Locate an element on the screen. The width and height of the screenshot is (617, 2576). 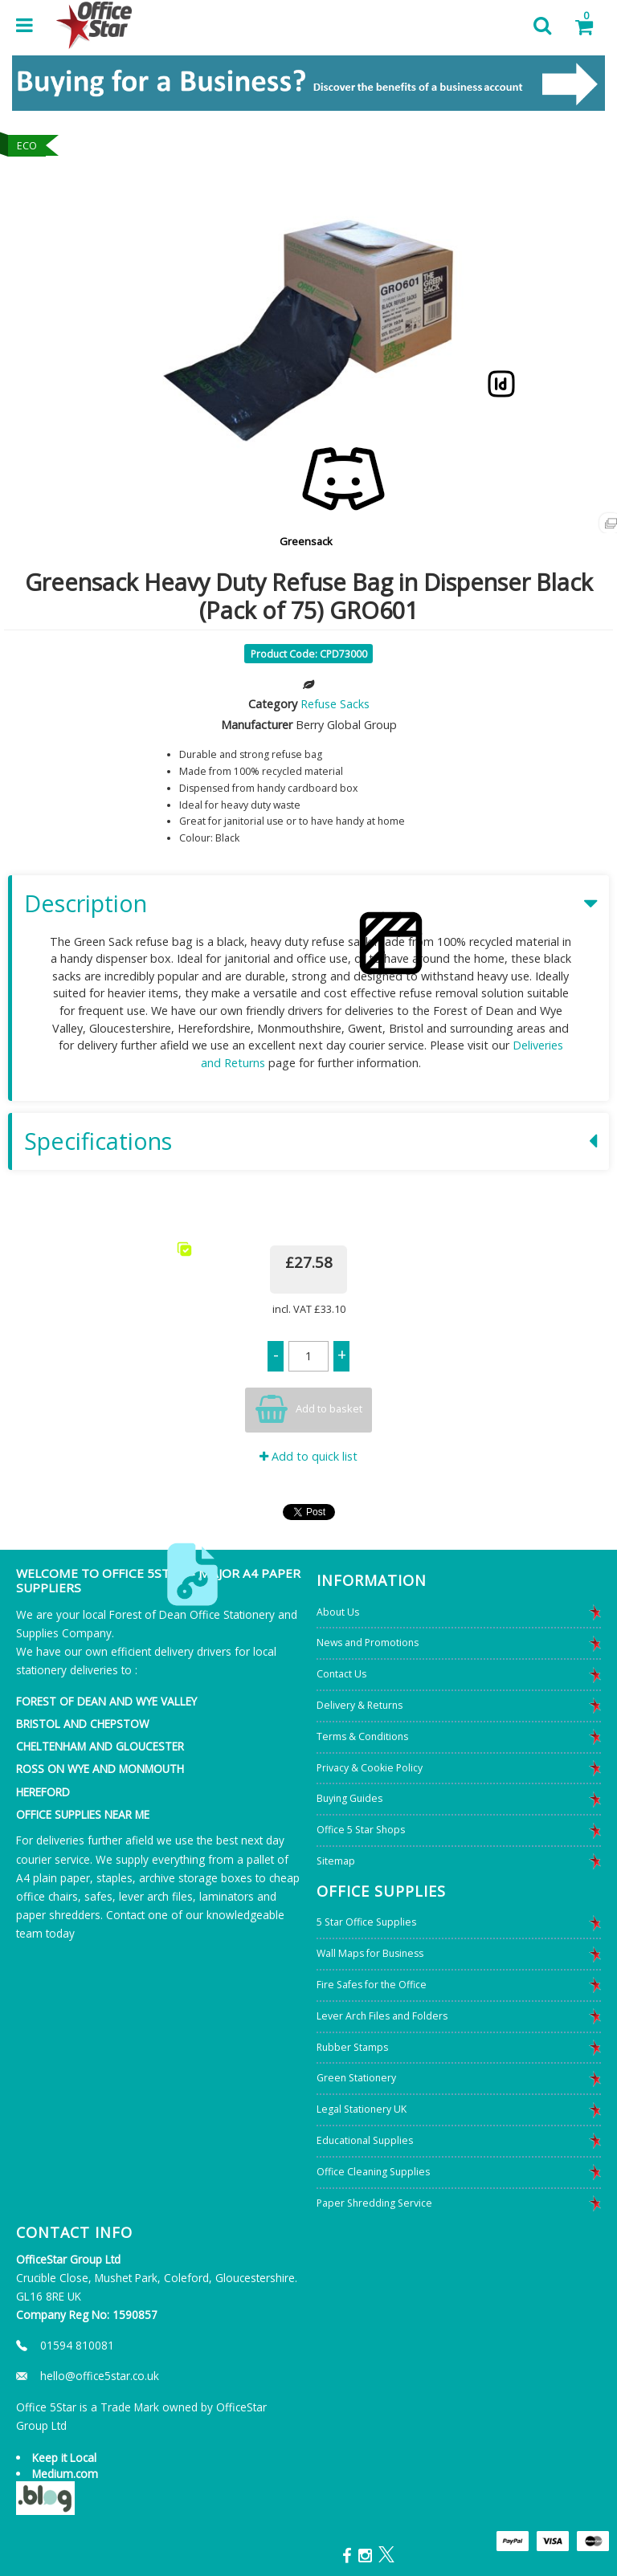
open Adobe InDesign is located at coordinates (501, 384).